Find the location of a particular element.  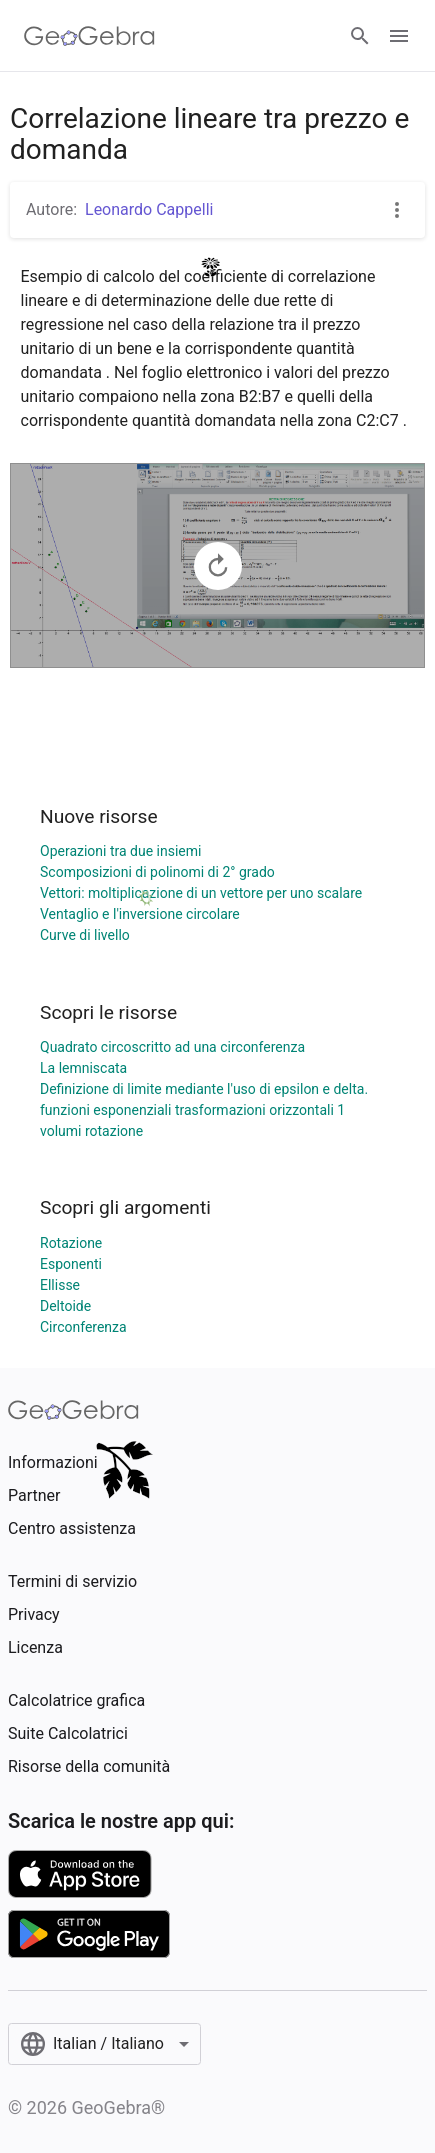

decorative flower icon for nature or garden-themed content is located at coordinates (210, 266).